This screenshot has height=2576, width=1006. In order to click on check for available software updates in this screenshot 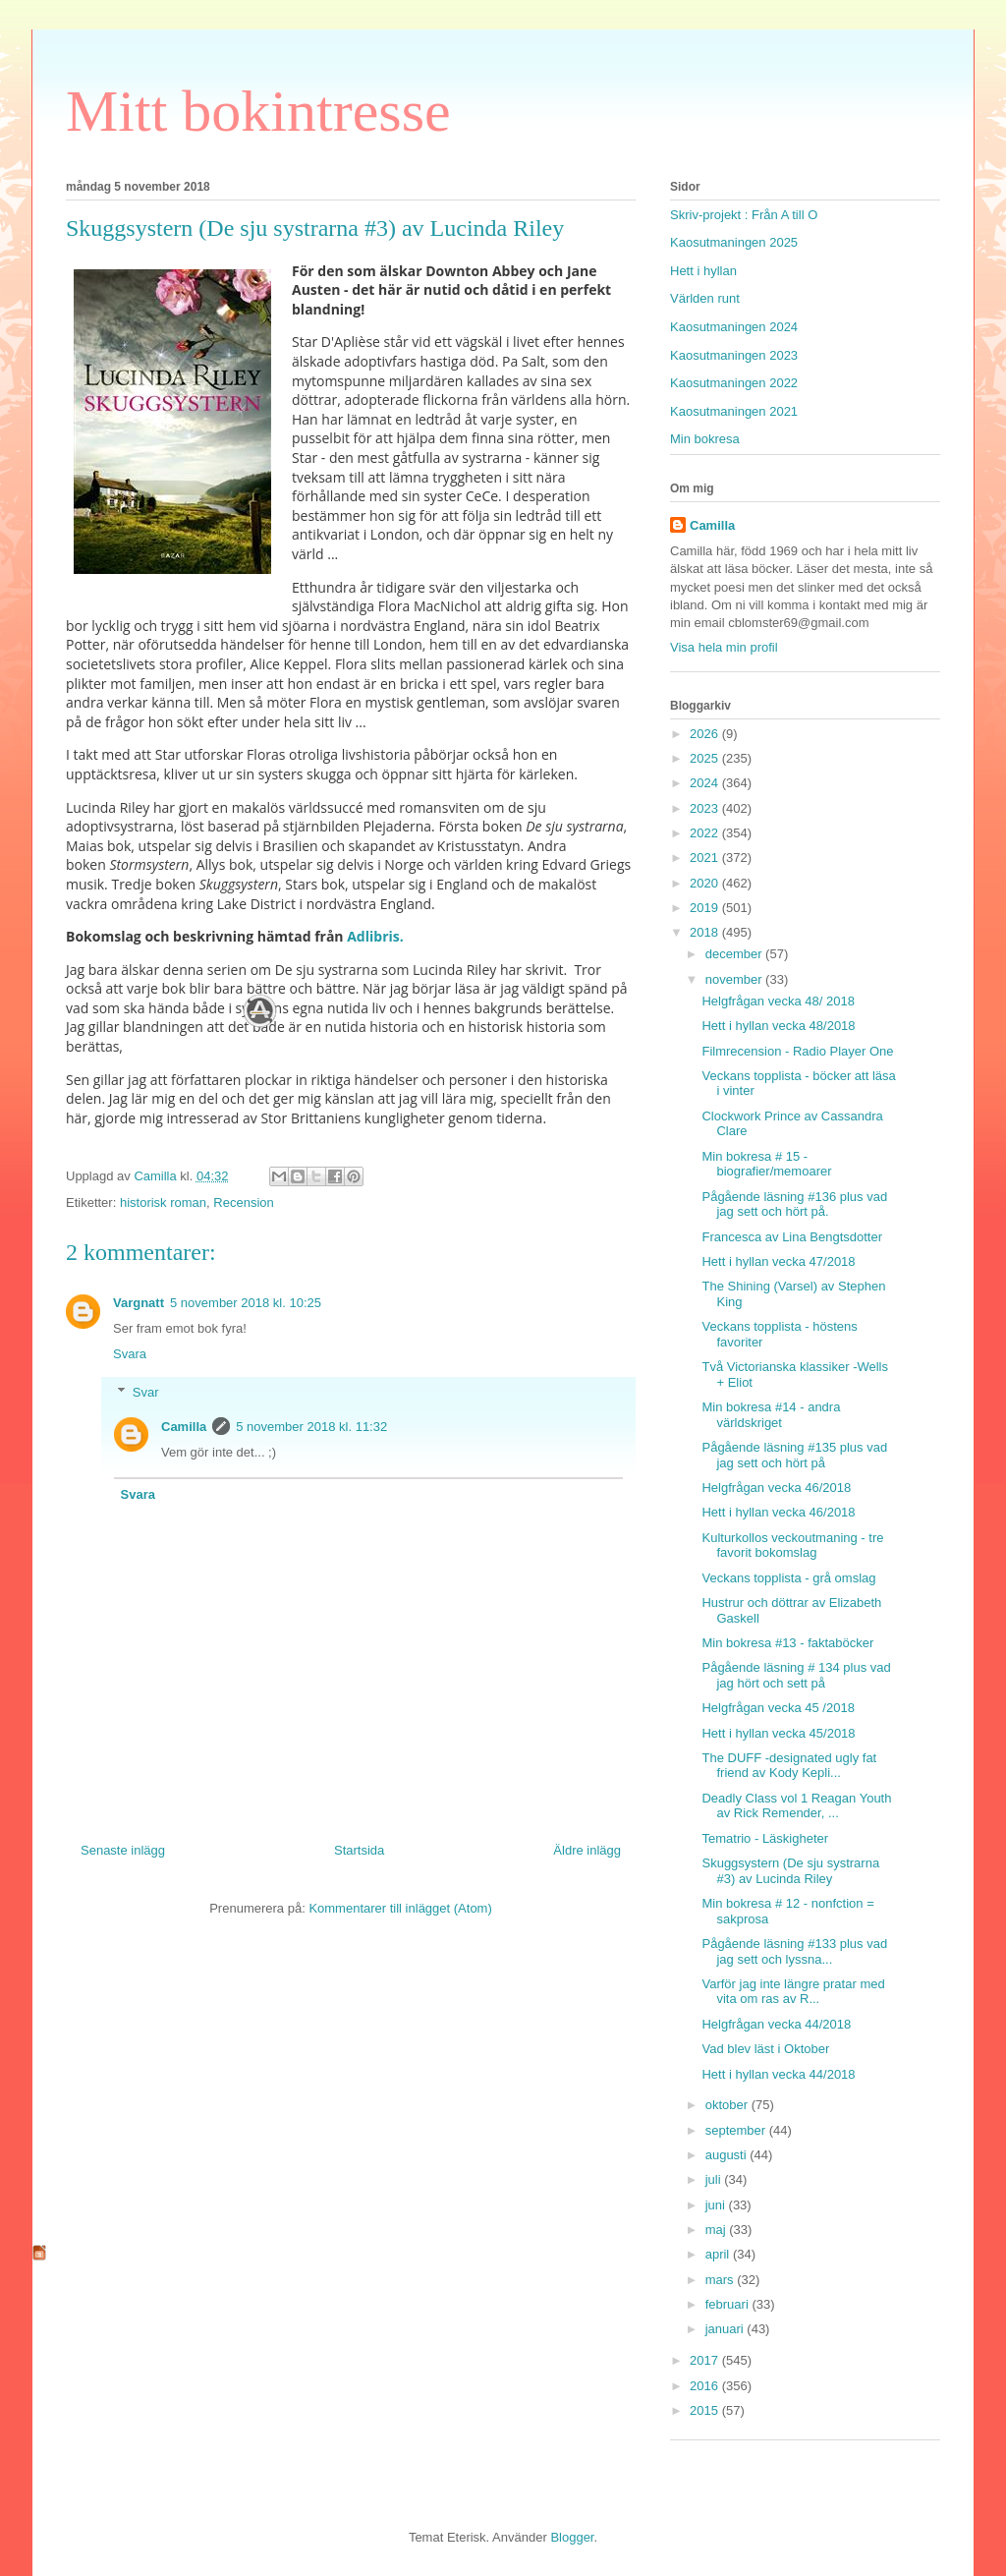, I will do `click(259, 1010)`.